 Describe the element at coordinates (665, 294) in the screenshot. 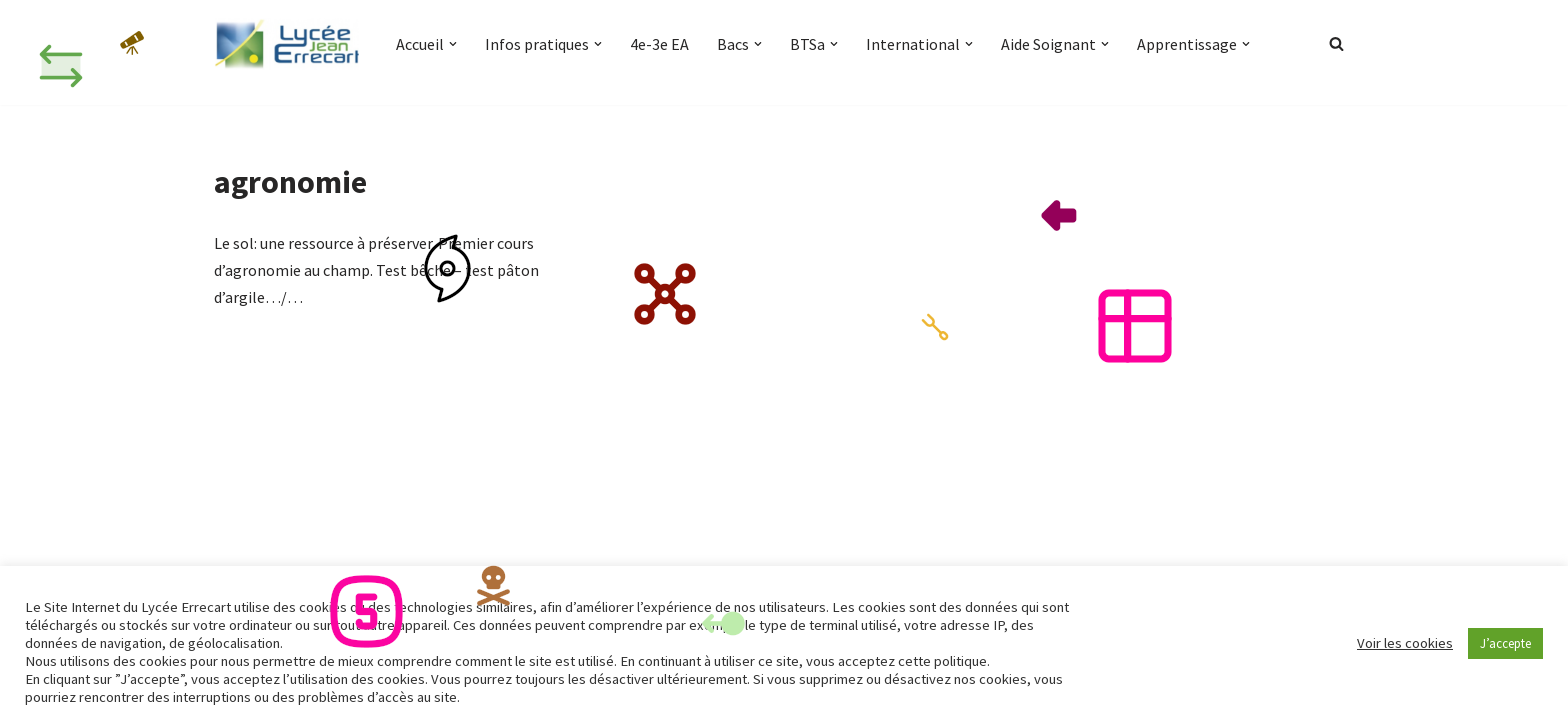

I see `view star network topology` at that location.